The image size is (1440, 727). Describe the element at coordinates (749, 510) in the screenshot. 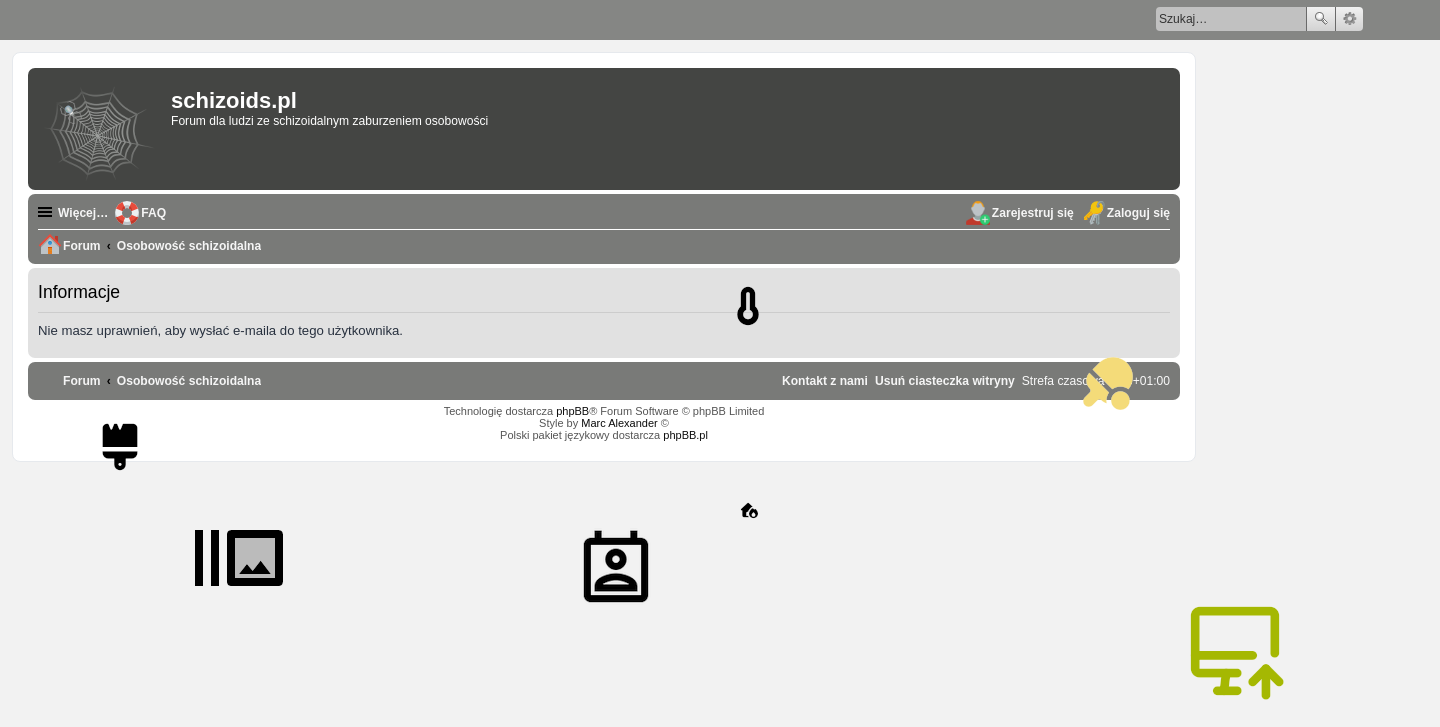

I see `report a fire emergency at a residence` at that location.